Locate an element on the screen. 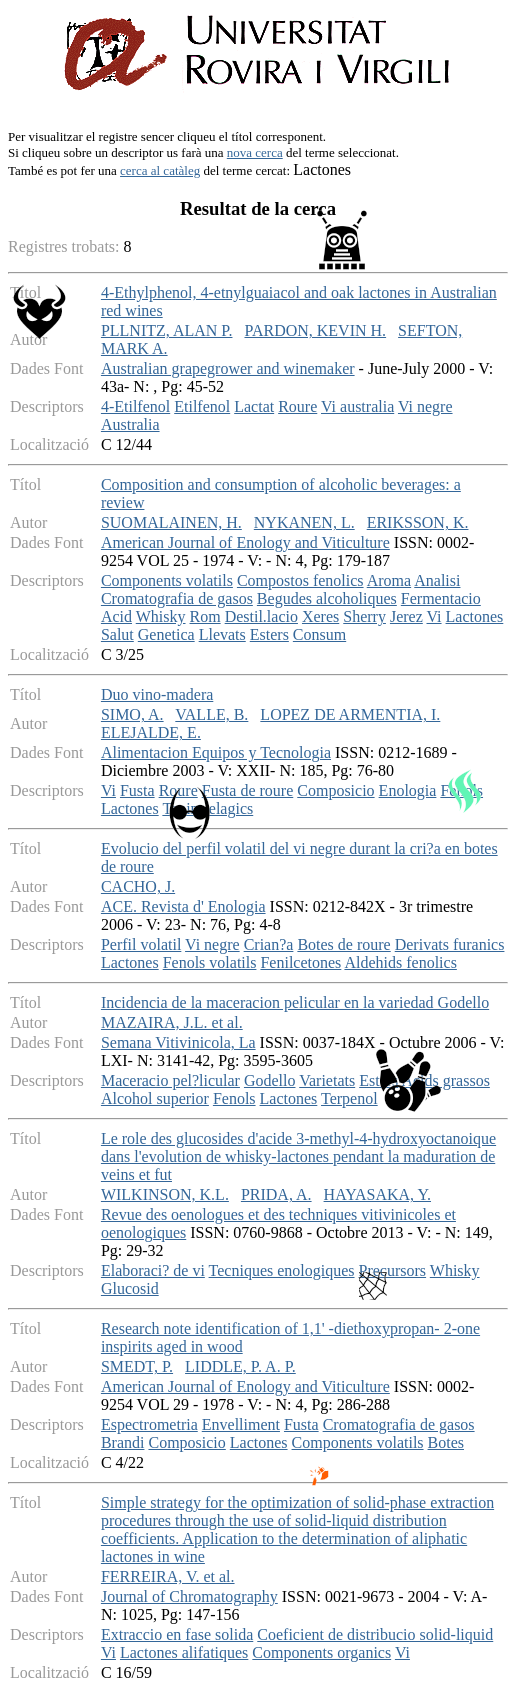 This screenshot has height=1692, width=516. indicates a broken or damaged weapon is located at coordinates (318, 1475).